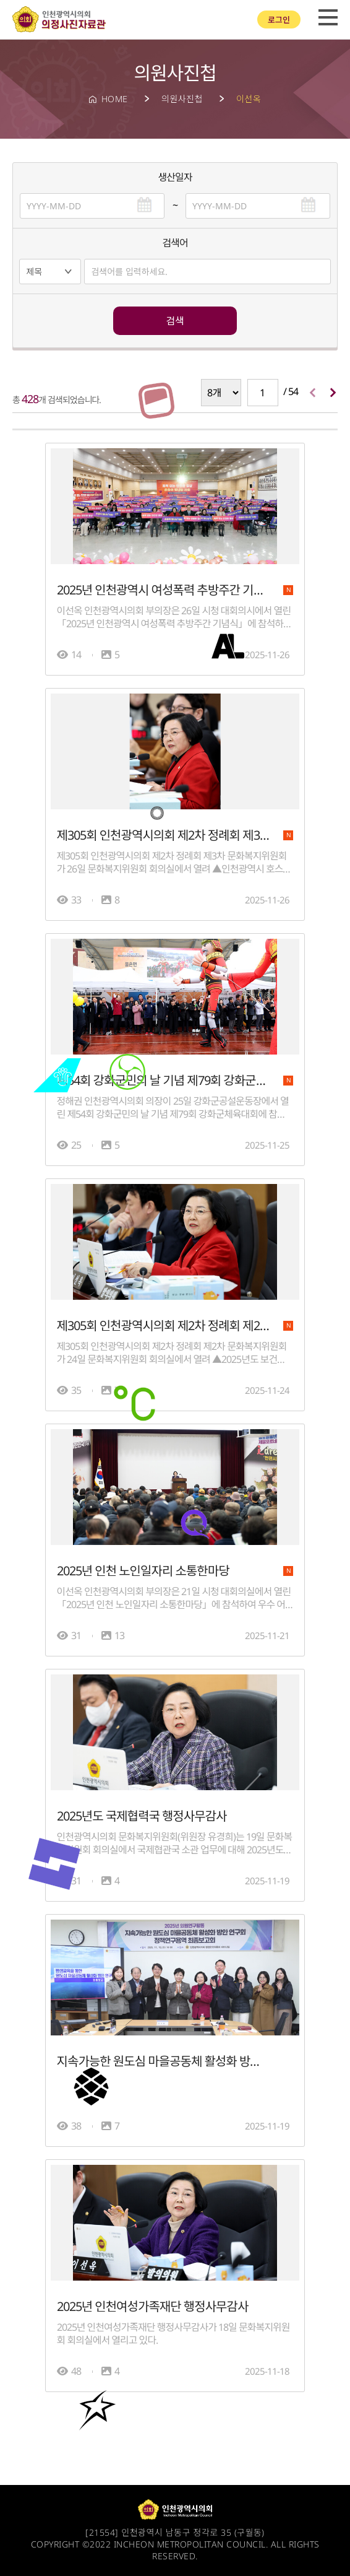 Image resolution: width=350 pixels, height=2576 pixels. What do you see at coordinates (127, 1072) in the screenshot?
I see `open OBS Studio for streaming or recording` at bounding box center [127, 1072].